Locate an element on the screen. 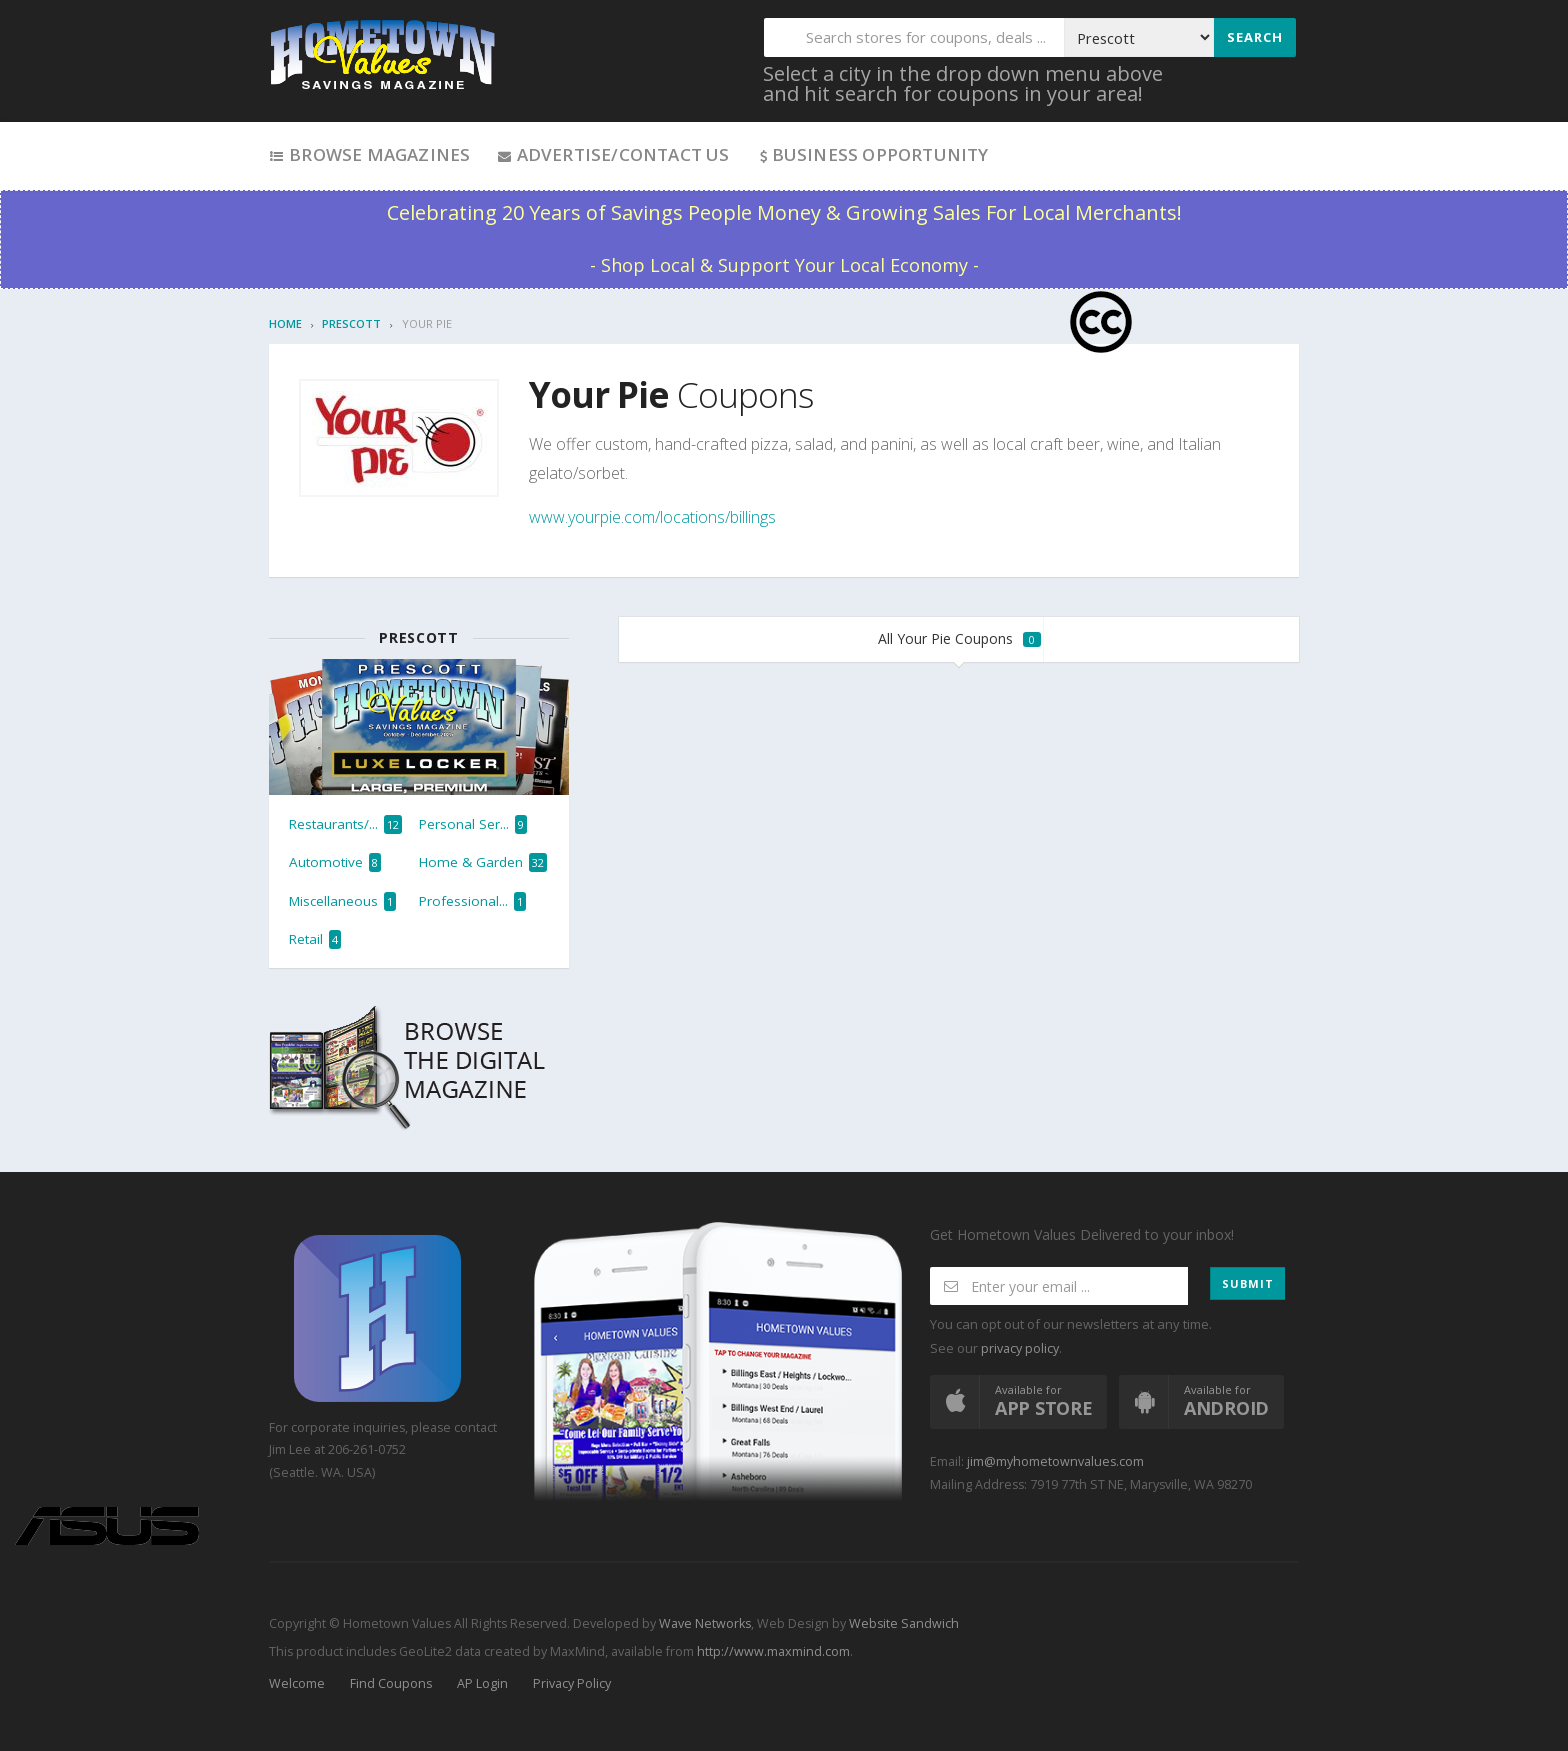  asus brand identifier is located at coordinates (107, 1526).